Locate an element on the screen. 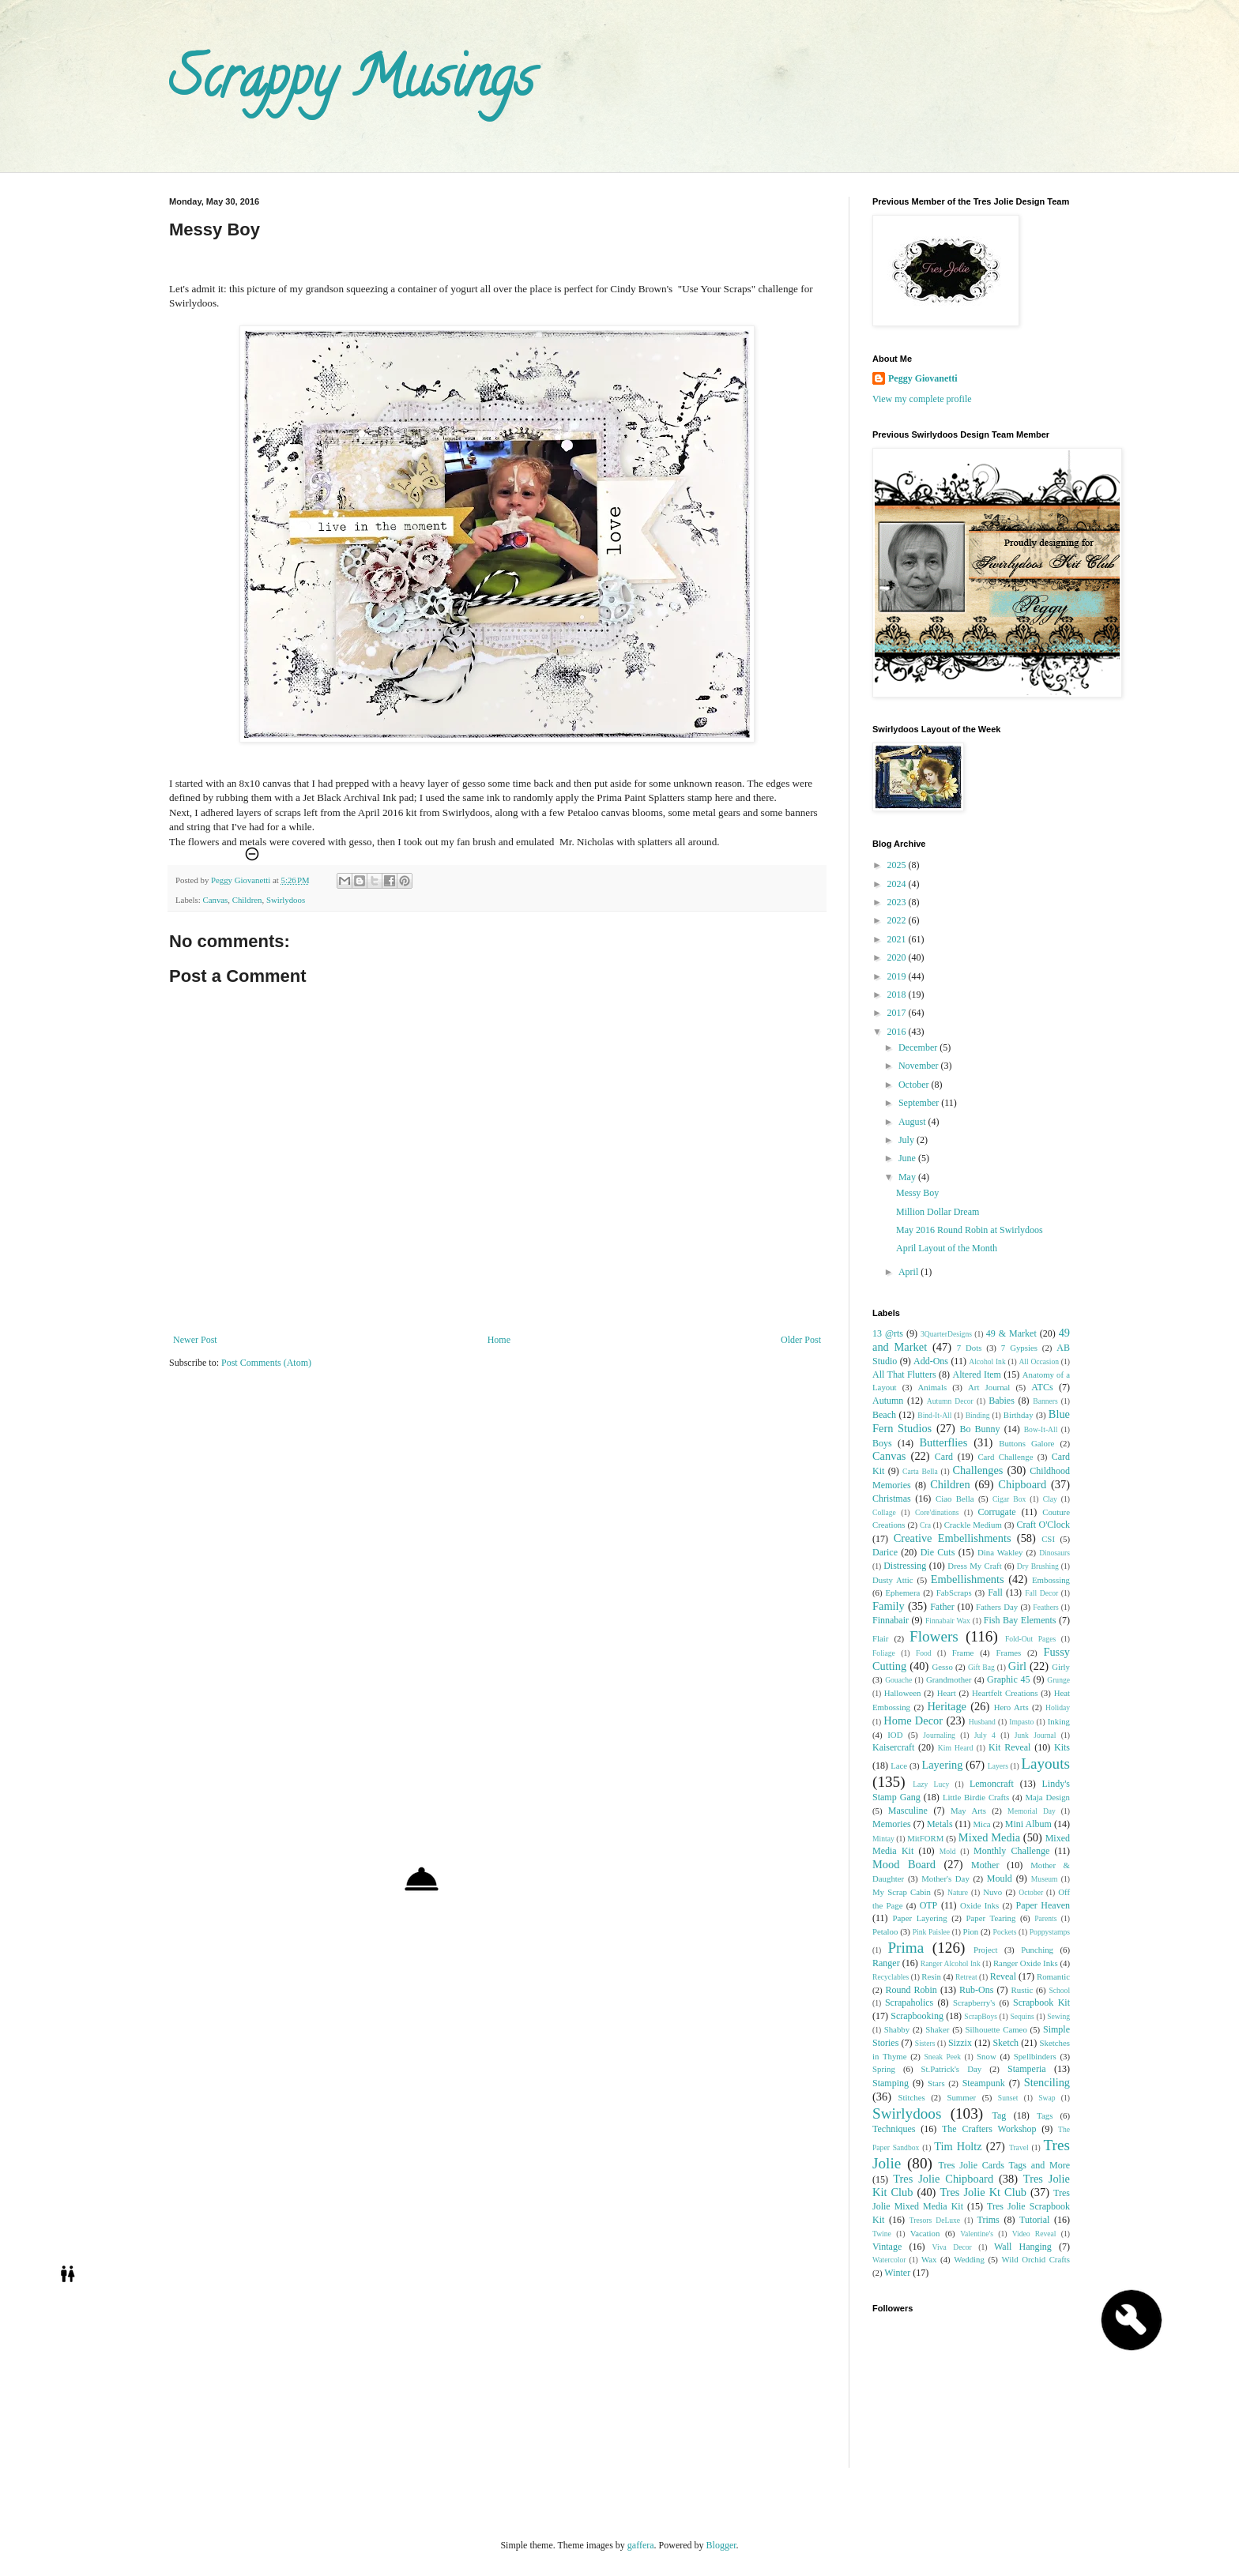 This screenshot has width=1239, height=2576. request room service or hotel amenities is located at coordinates (421, 1878).